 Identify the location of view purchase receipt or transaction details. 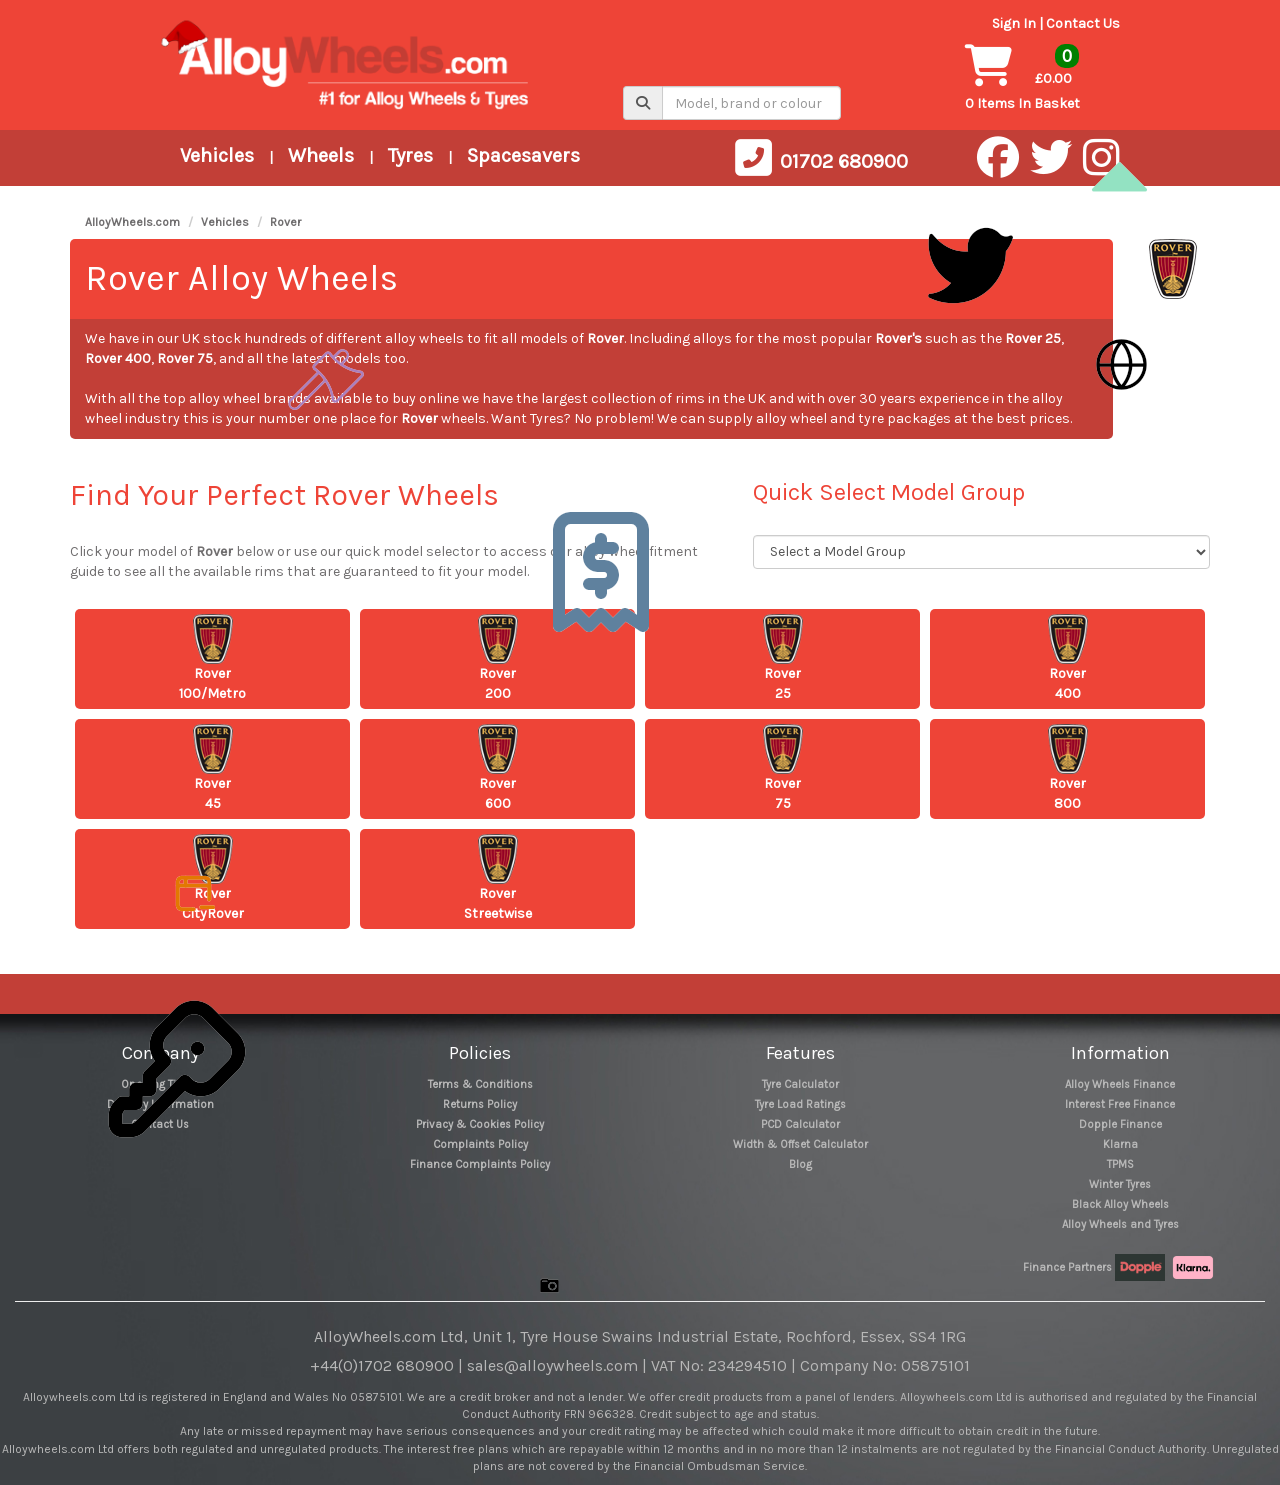
(601, 572).